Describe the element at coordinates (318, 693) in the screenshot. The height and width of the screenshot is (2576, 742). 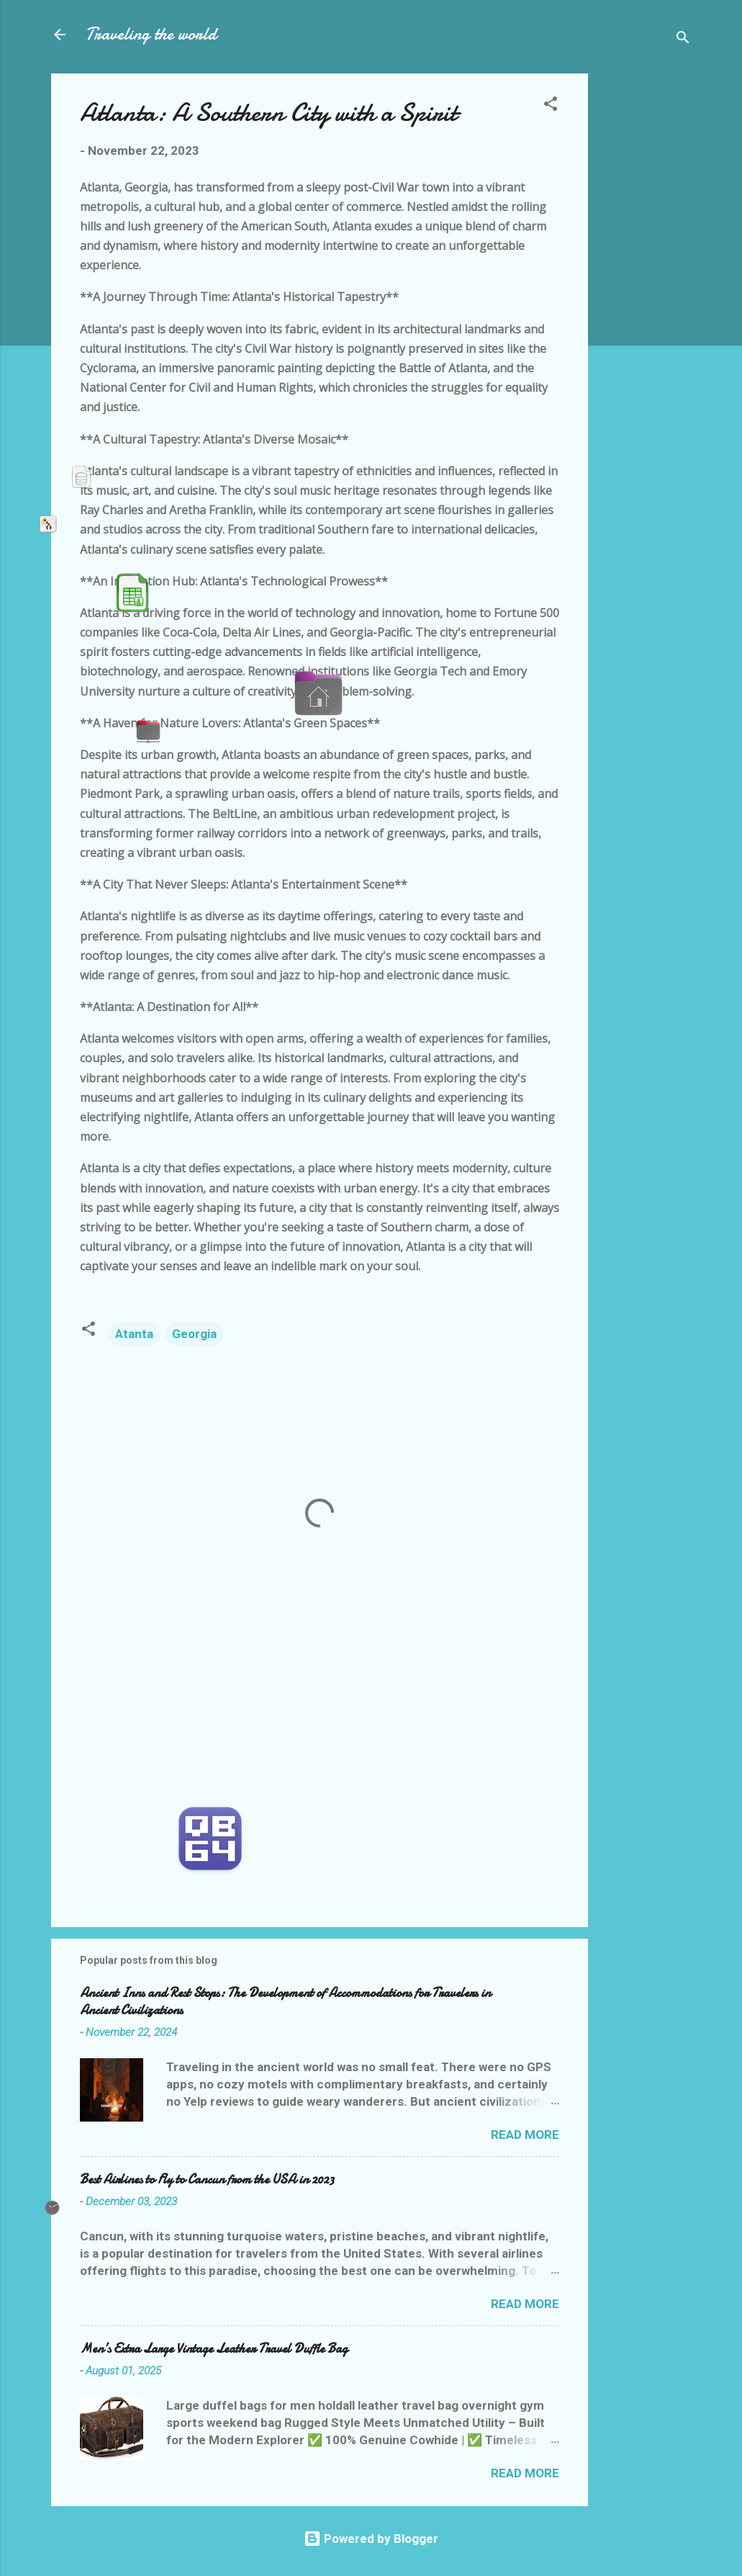
I see `access your home folder` at that location.